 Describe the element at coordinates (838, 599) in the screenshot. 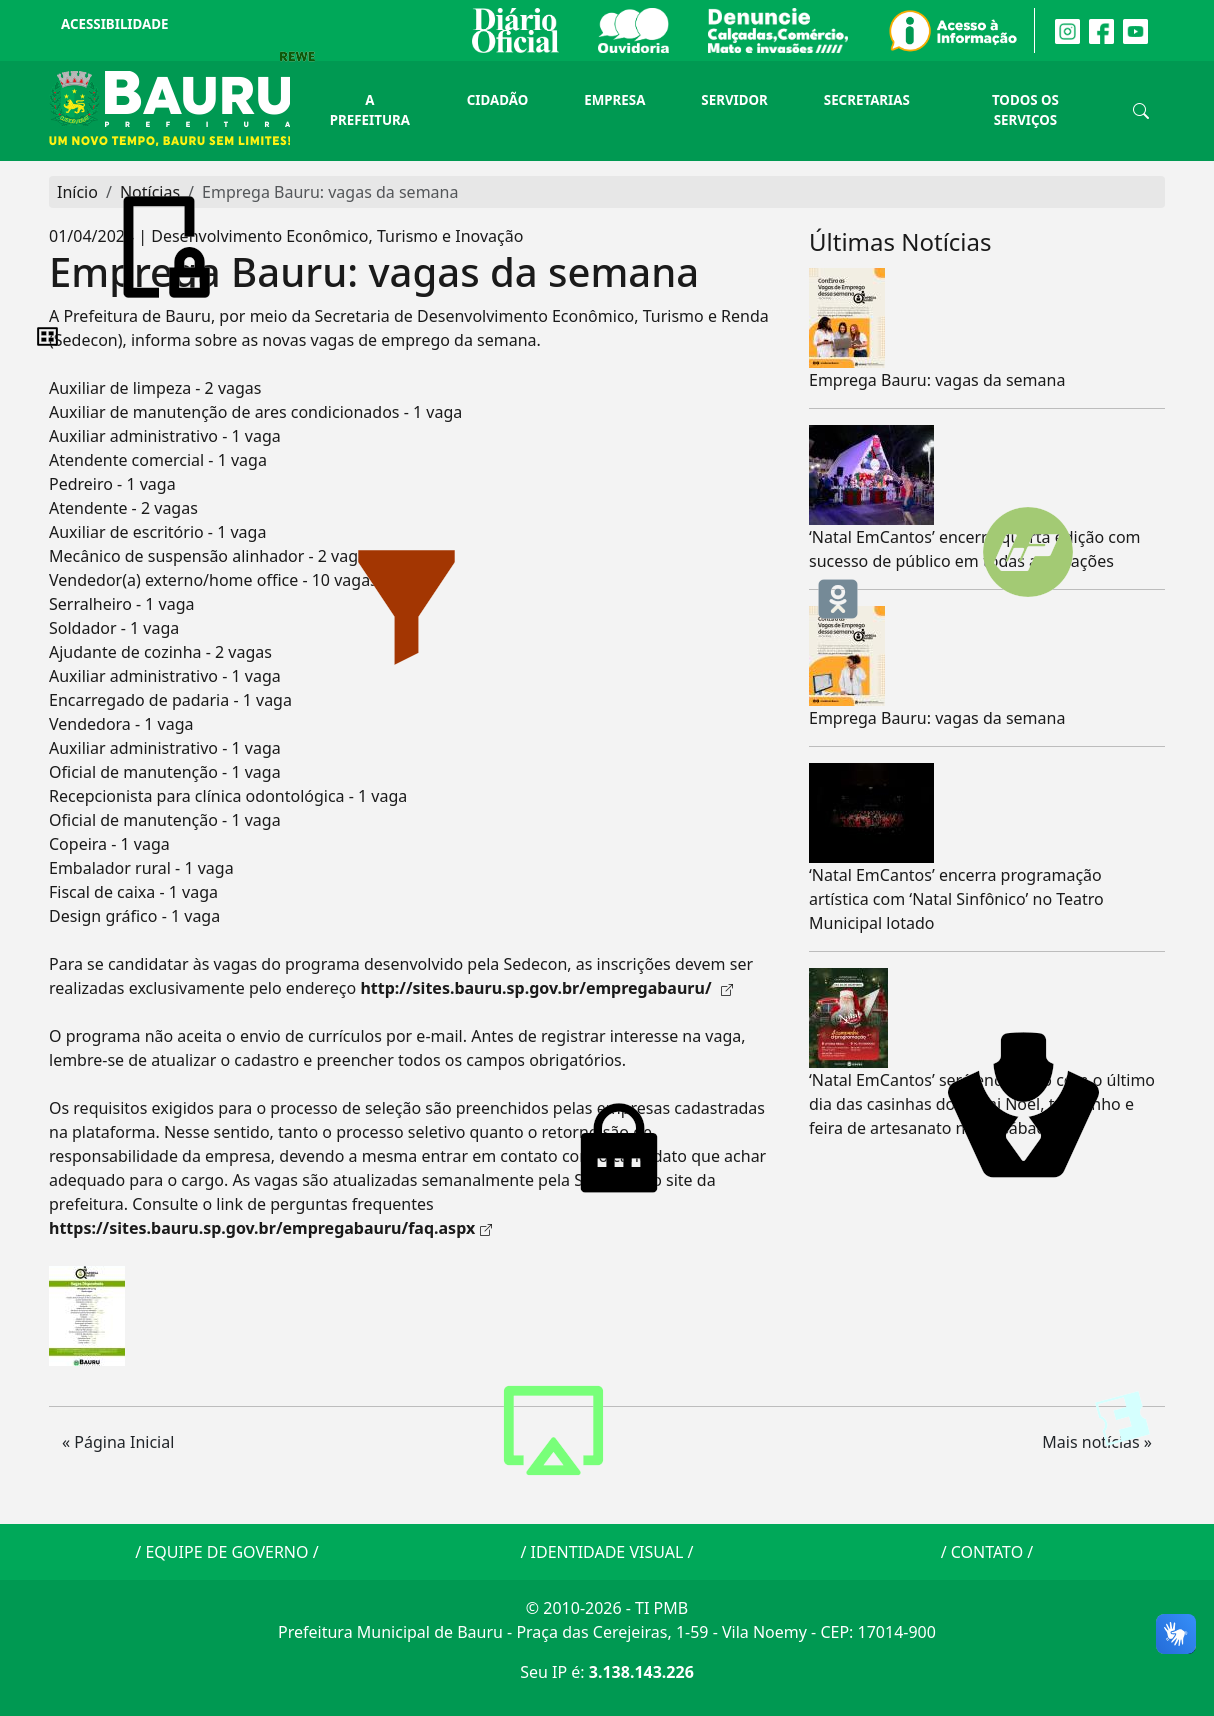

I see `open Odnoklassniki app` at that location.